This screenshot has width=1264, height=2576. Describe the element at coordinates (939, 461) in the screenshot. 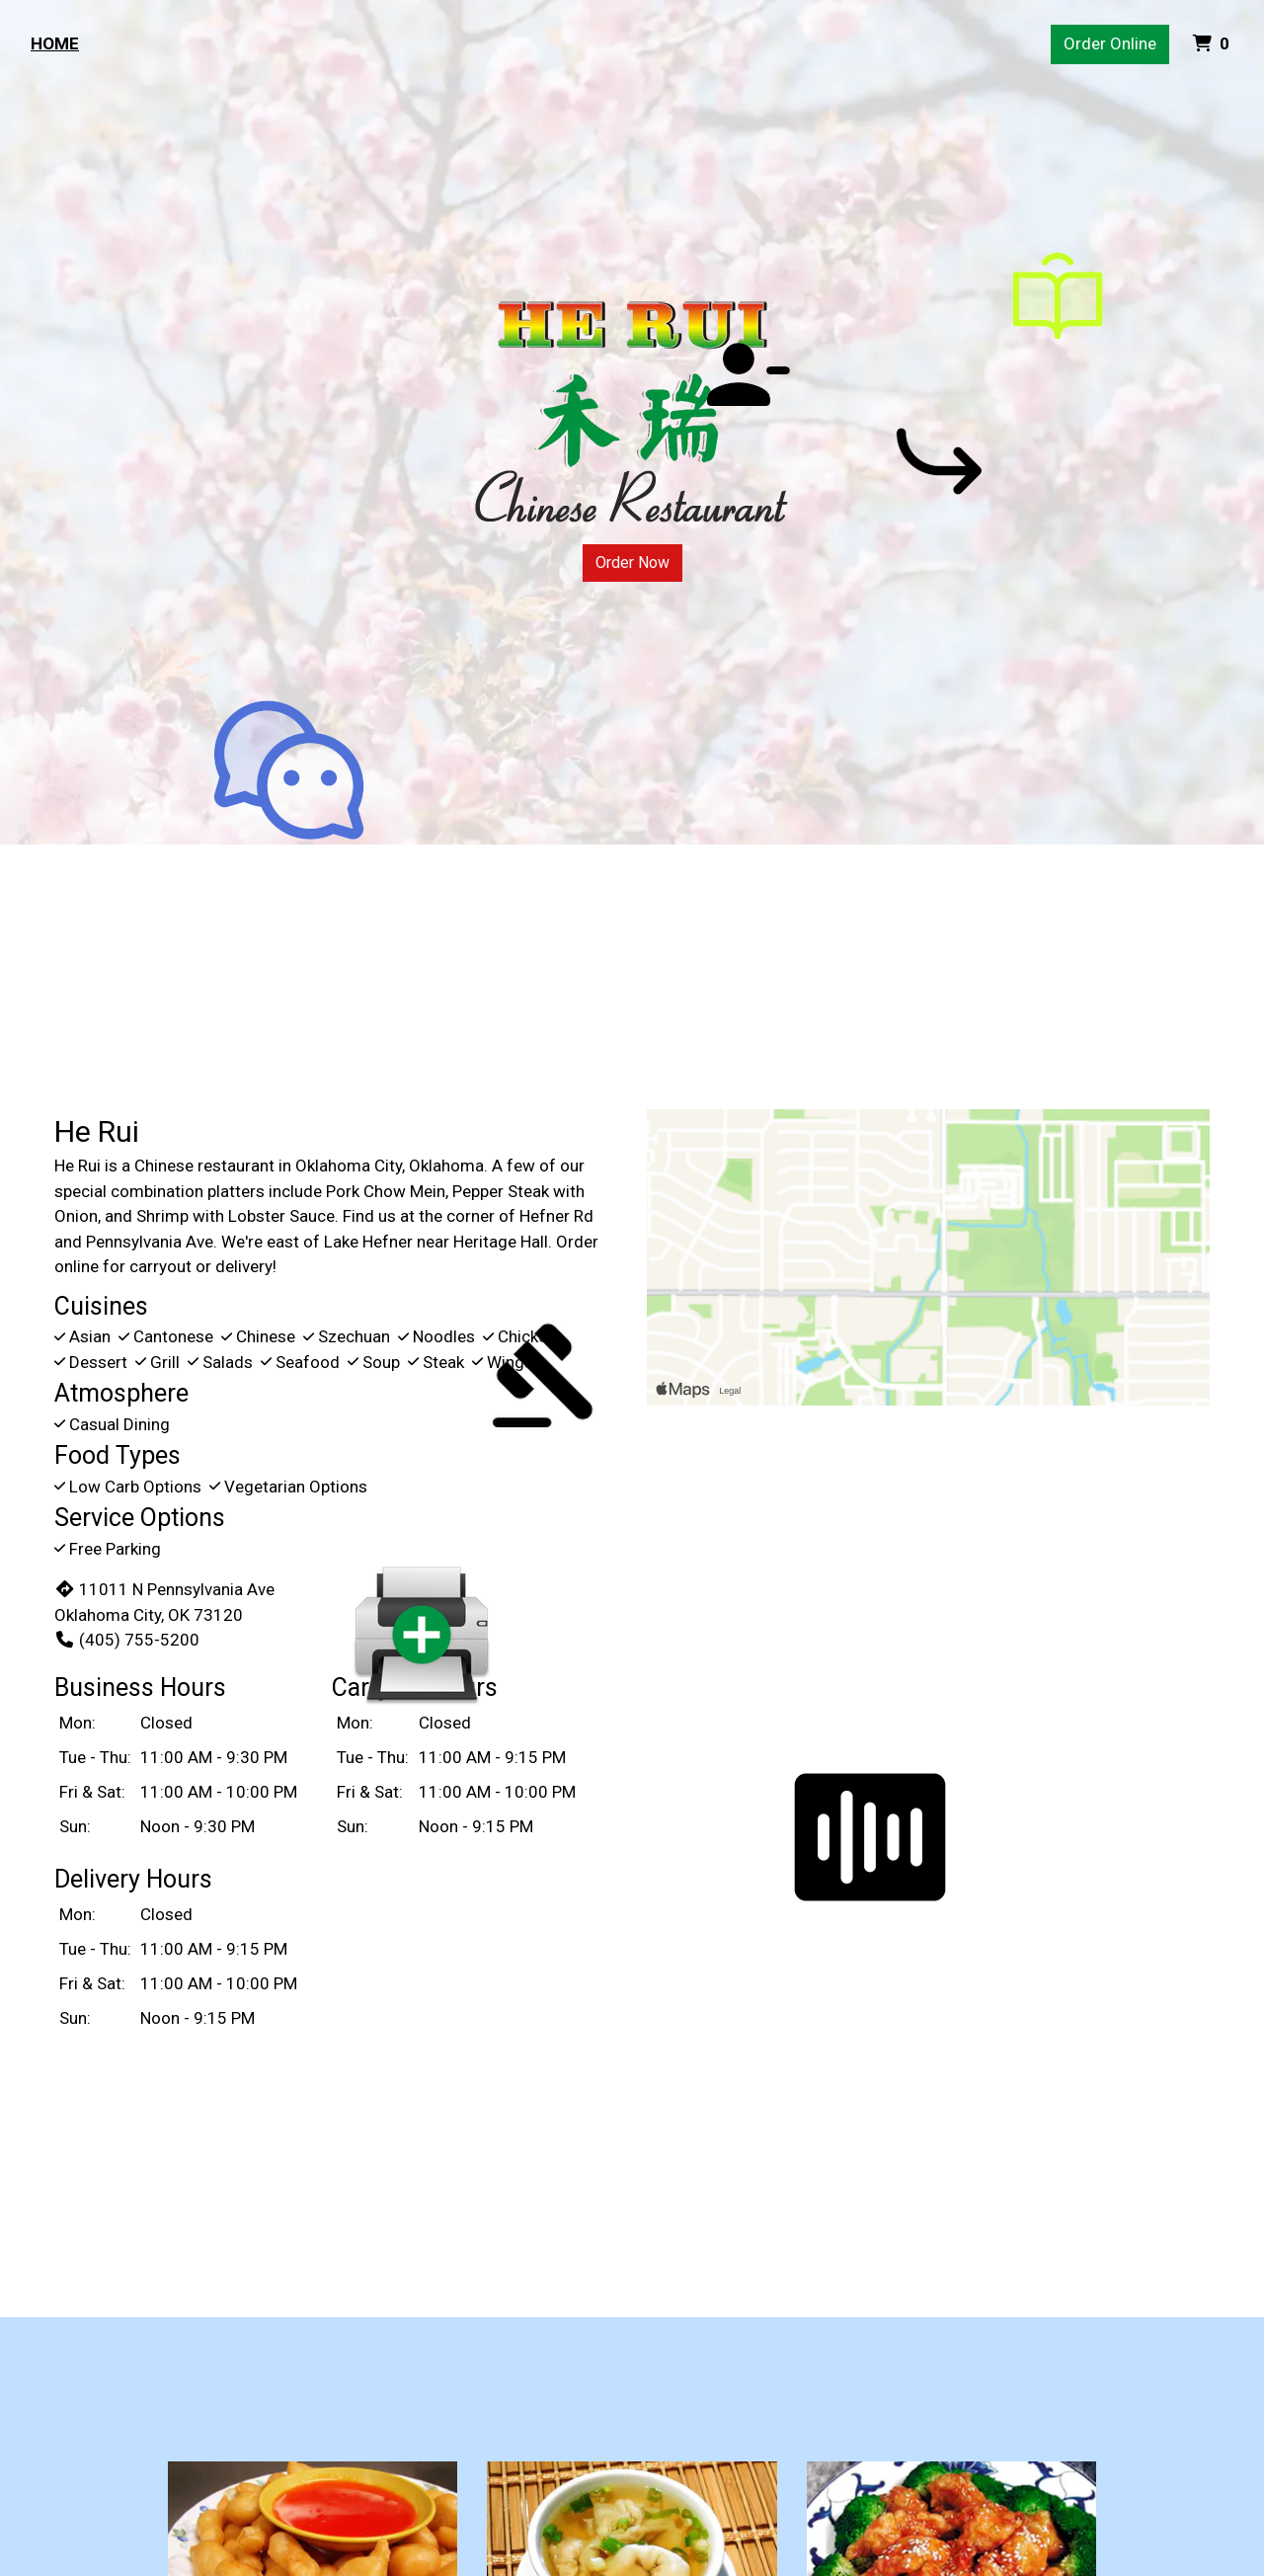

I see `reply to a message or comment` at that location.